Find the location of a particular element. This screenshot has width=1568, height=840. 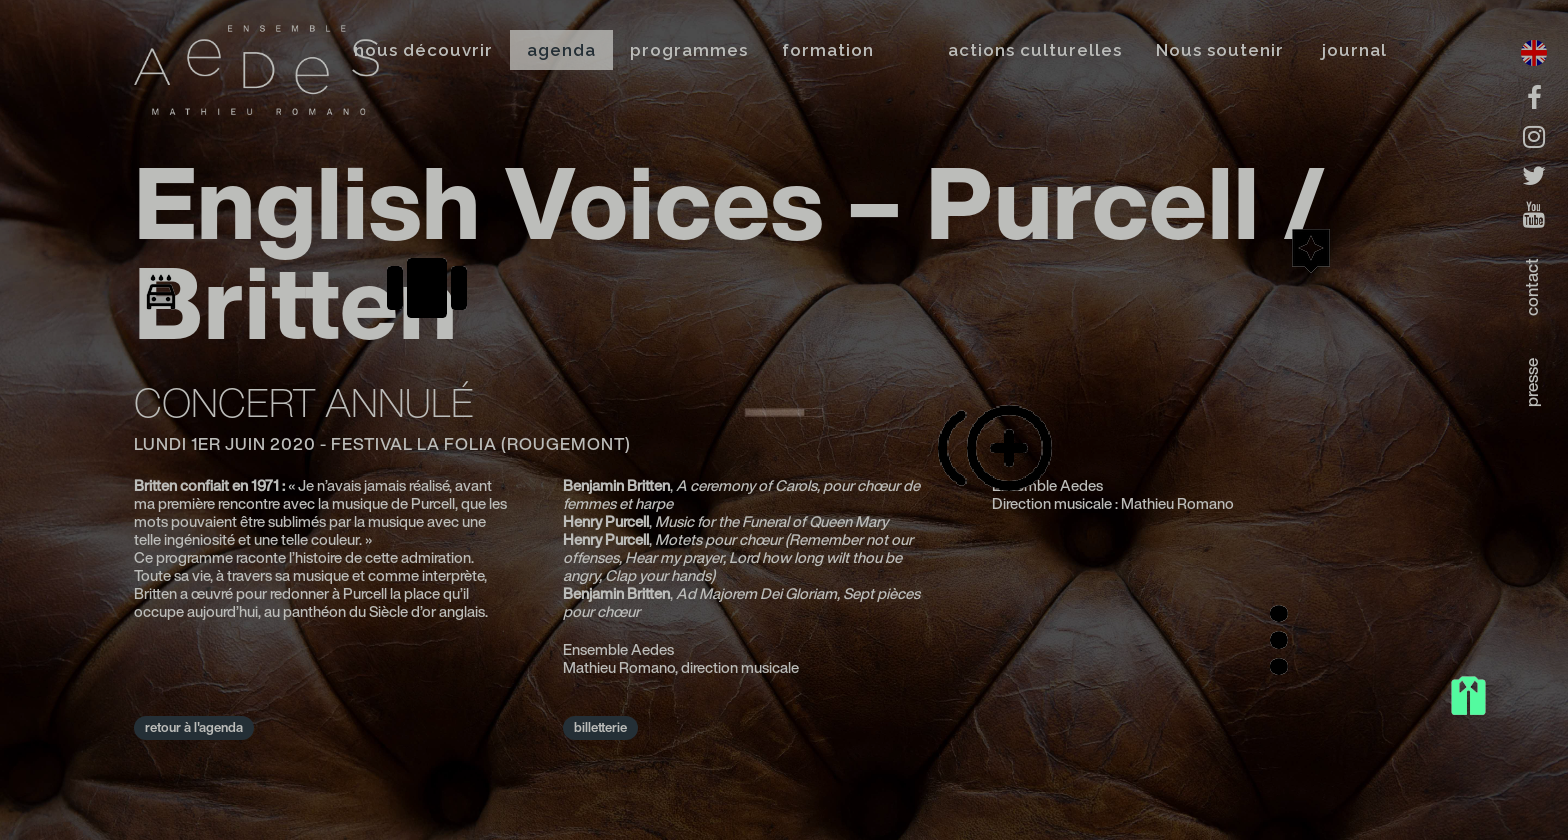

duplicate or copy a control point is located at coordinates (995, 448).